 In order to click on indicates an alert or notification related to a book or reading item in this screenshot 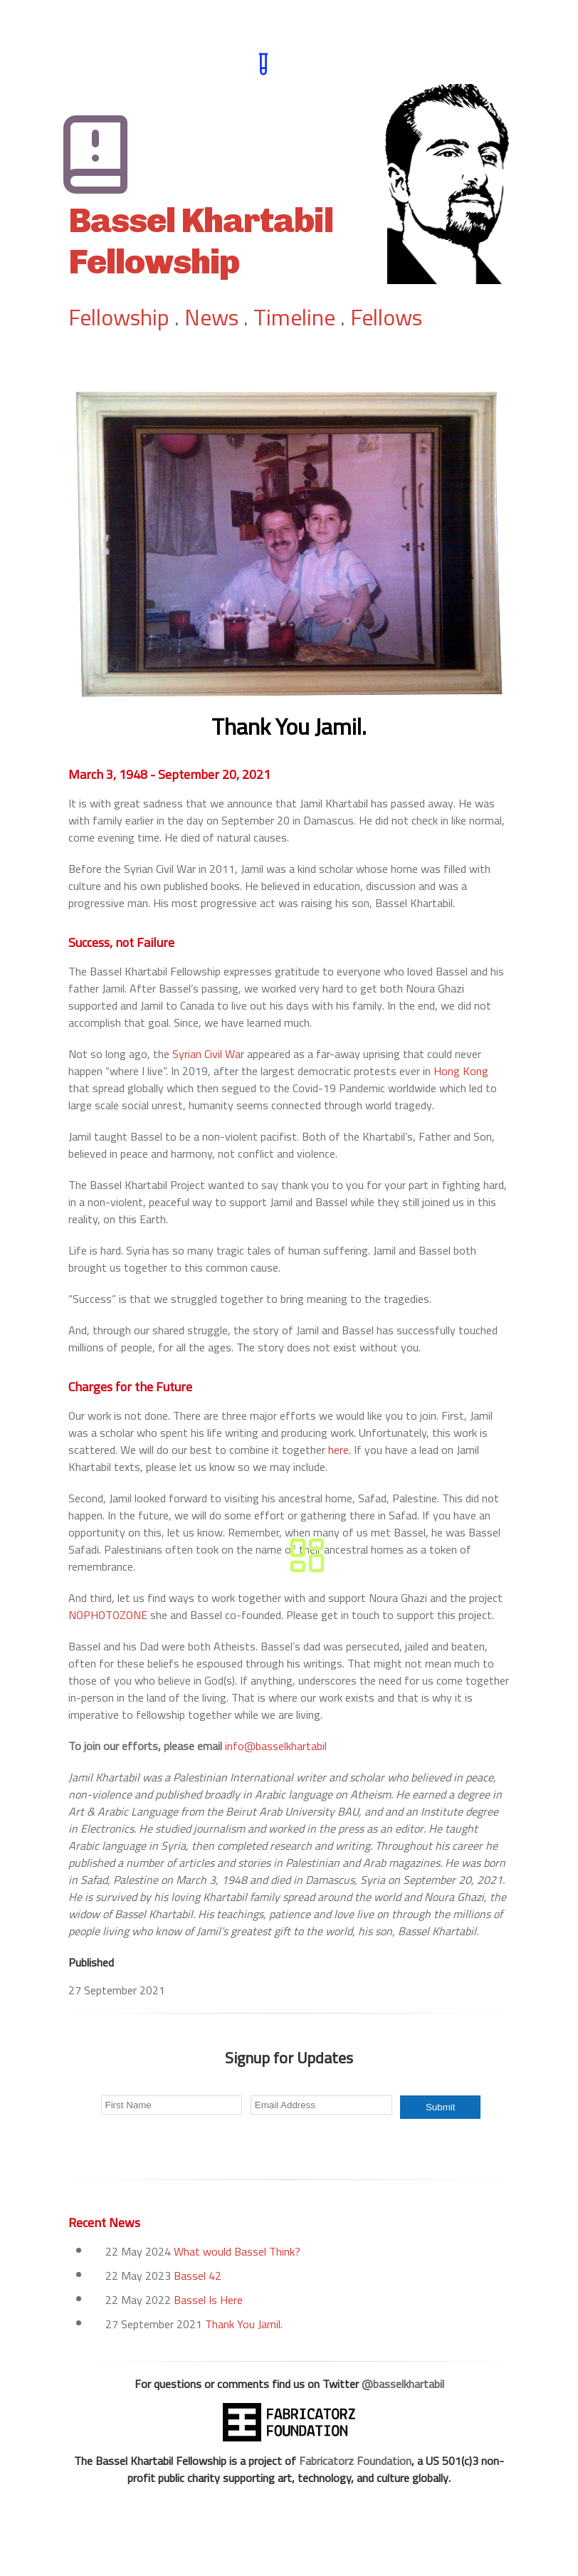, I will do `click(95, 155)`.